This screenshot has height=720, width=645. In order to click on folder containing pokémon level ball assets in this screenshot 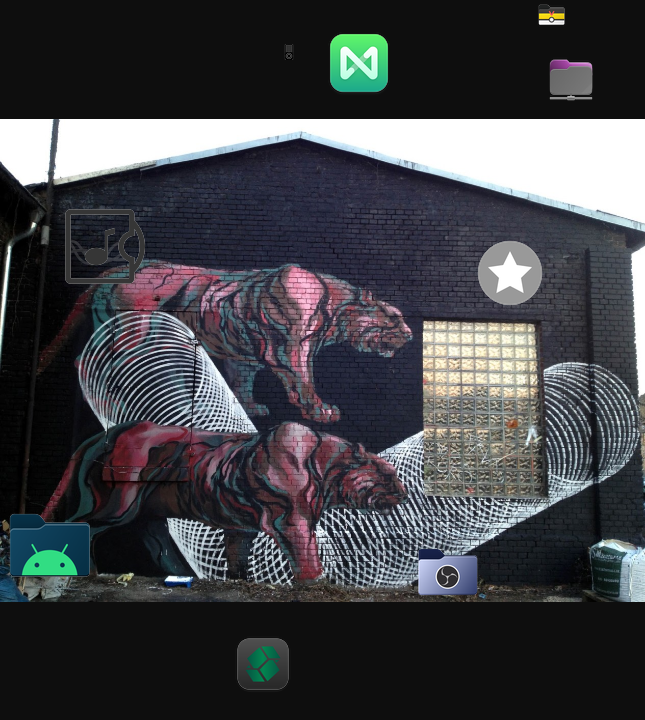, I will do `click(551, 15)`.